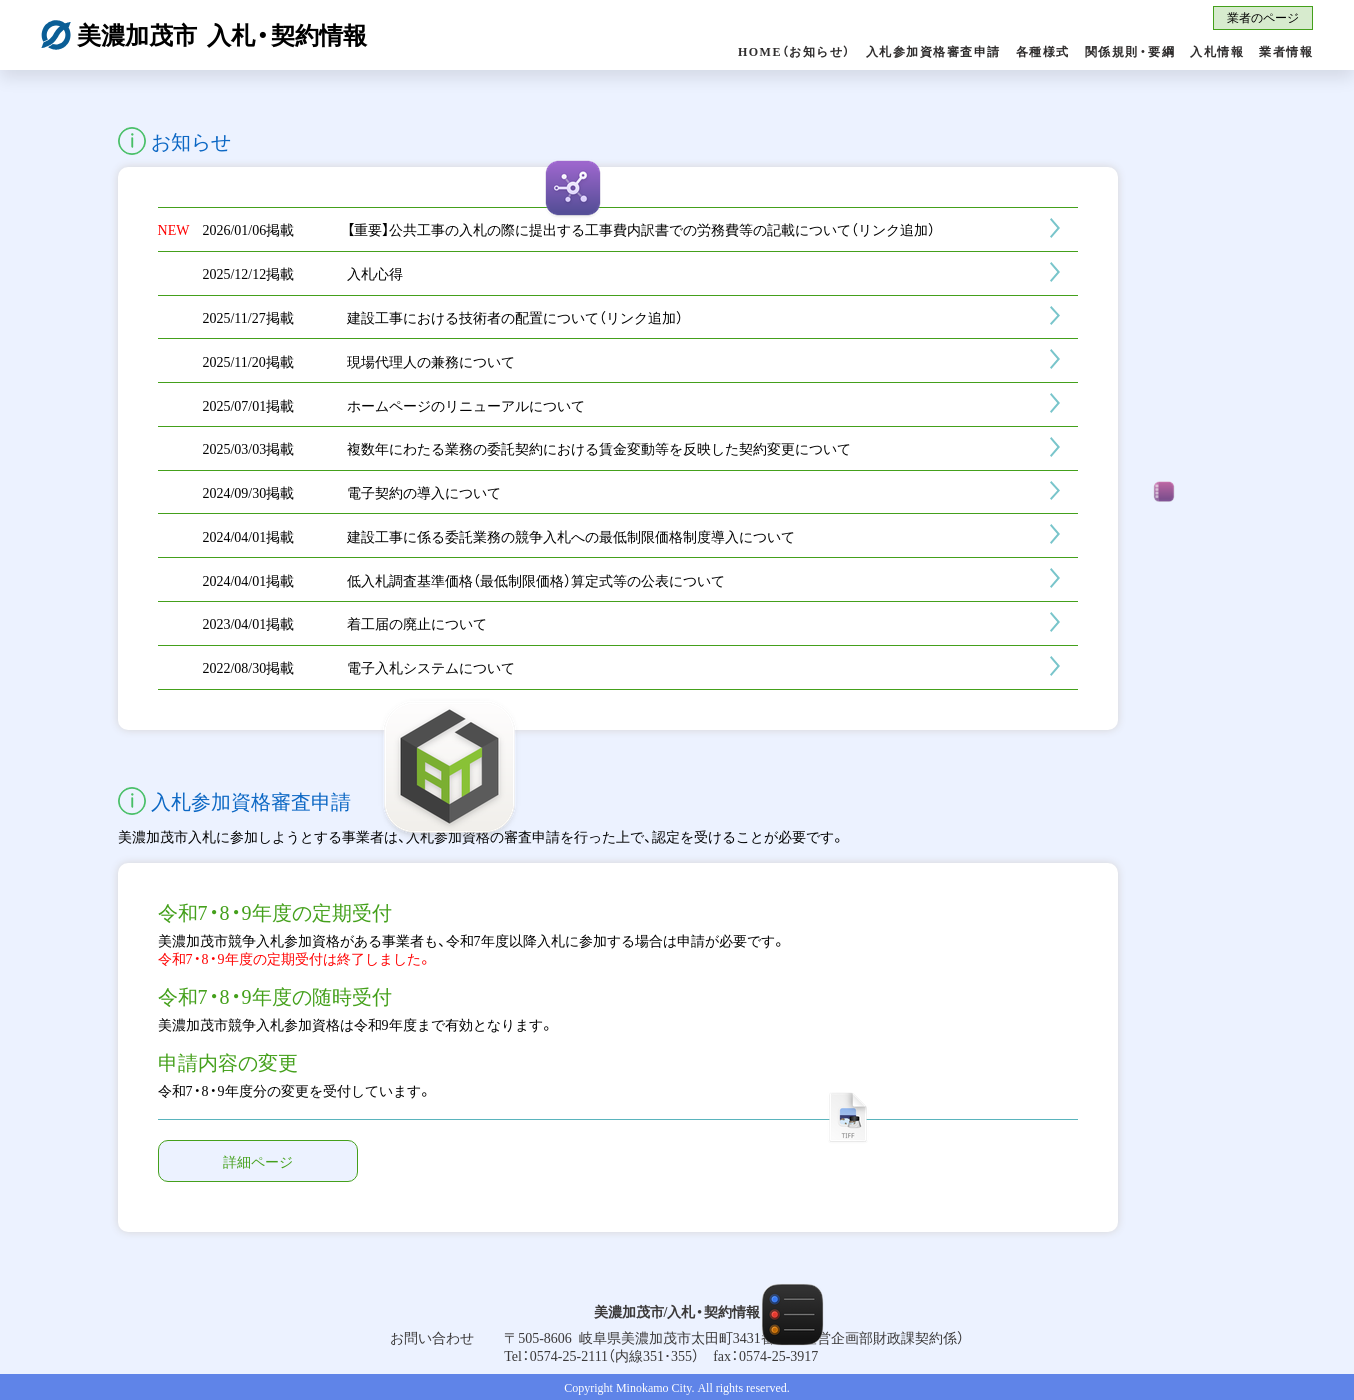  What do you see at coordinates (449, 767) in the screenshot?
I see `launch atlauncher minecraft mod manager` at bounding box center [449, 767].